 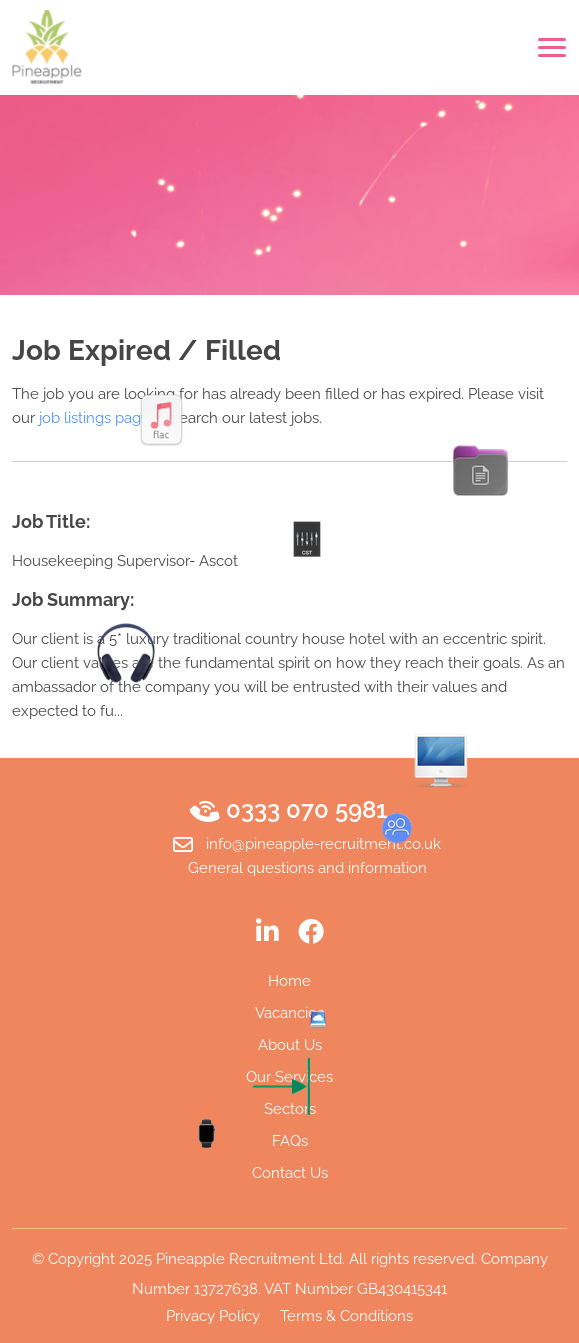 I want to click on open your documents folder, so click(x=480, y=470).